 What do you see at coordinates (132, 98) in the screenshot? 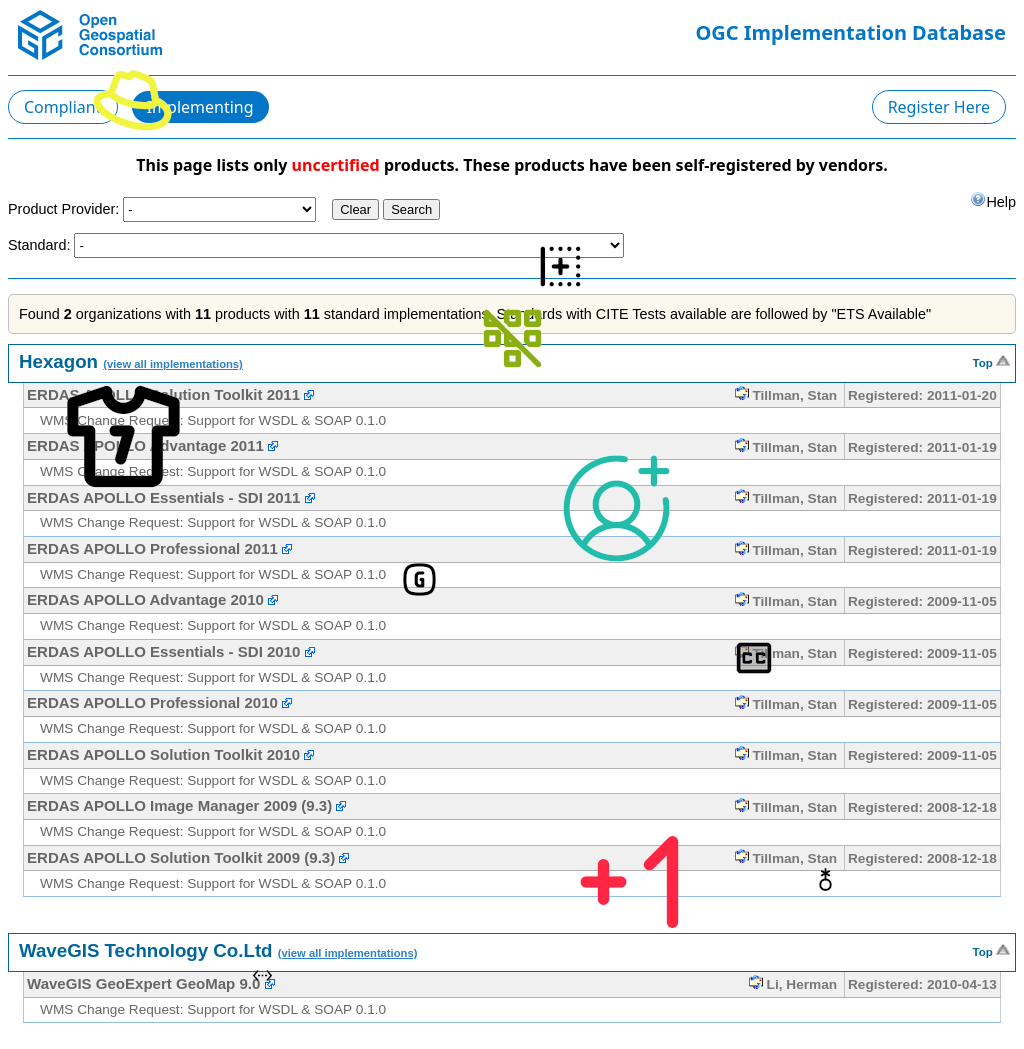
I see `Red Hat brand logo` at bounding box center [132, 98].